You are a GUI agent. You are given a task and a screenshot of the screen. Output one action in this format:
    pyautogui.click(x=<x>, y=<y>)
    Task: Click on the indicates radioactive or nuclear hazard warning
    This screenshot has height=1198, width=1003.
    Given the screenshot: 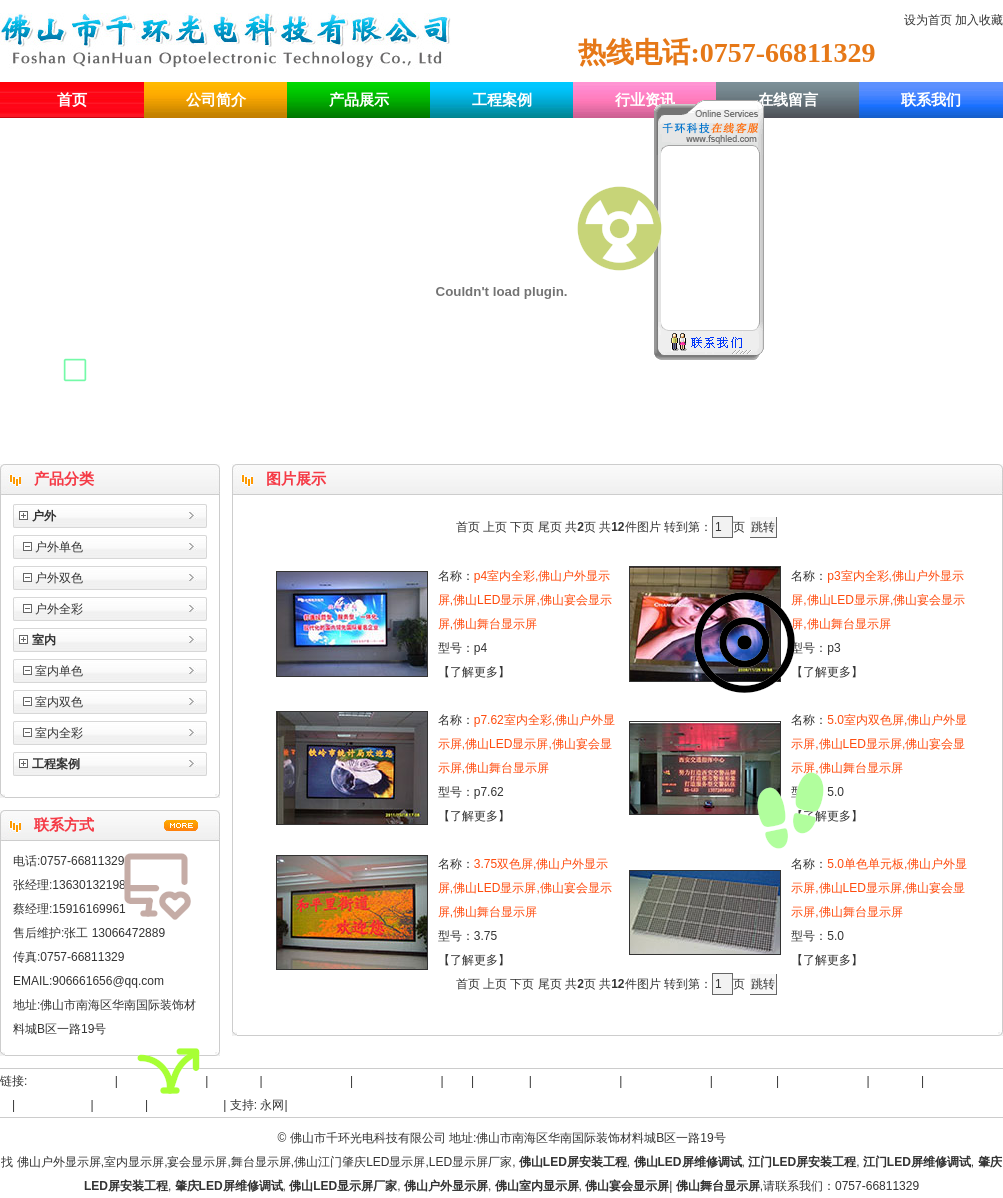 What is the action you would take?
    pyautogui.click(x=619, y=228)
    